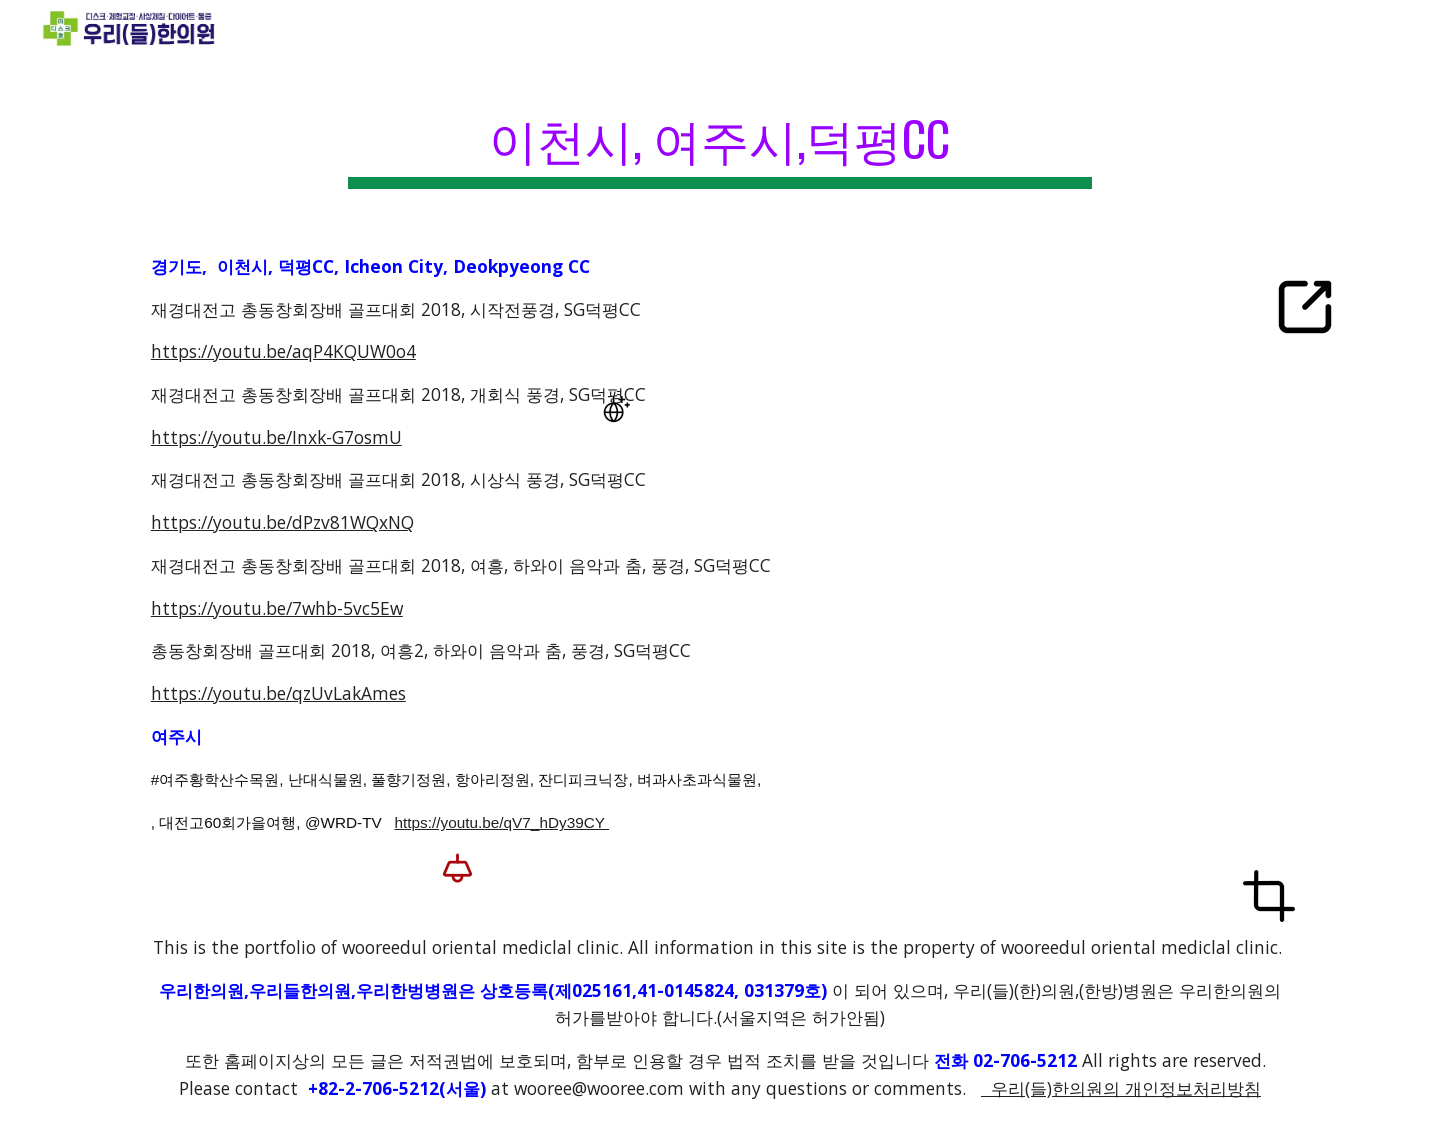 The height and width of the screenshot is (1140, 1440). I want to click on crop or resize an image, so click(1269, 896).